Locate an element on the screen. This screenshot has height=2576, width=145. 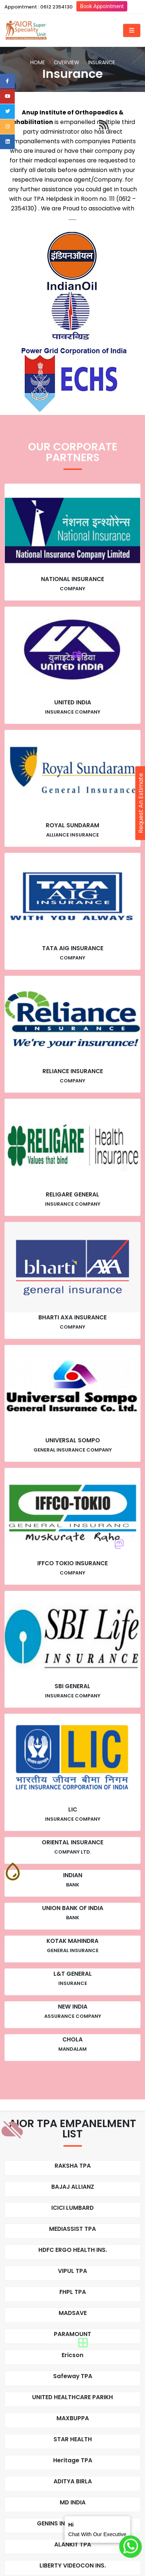
indicates no cloud connection available is located at coordinates (12, 2130).